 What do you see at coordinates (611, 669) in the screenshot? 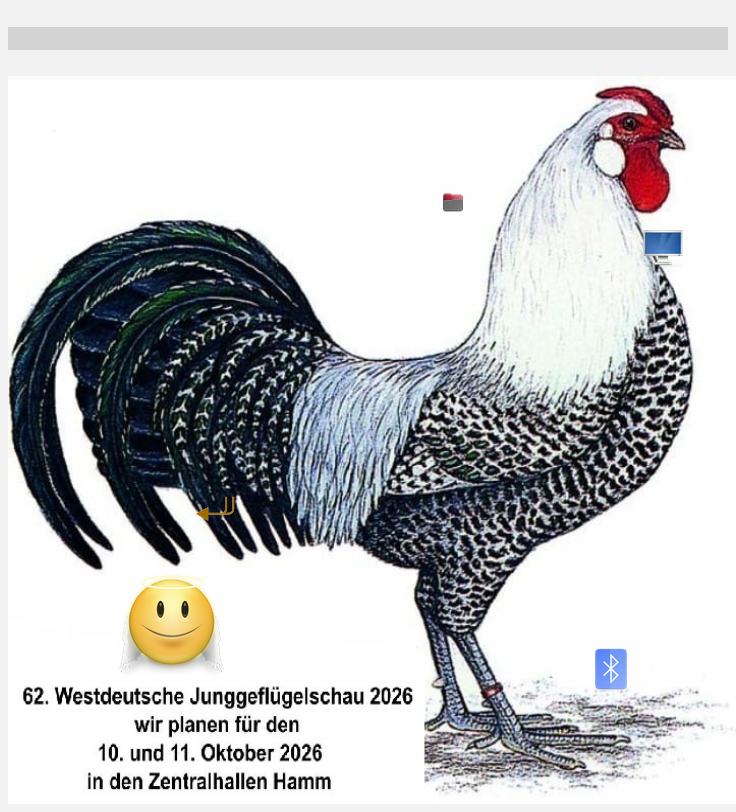
I see `indicates bluetooth is active and connected` at bounding box center [611, 669].